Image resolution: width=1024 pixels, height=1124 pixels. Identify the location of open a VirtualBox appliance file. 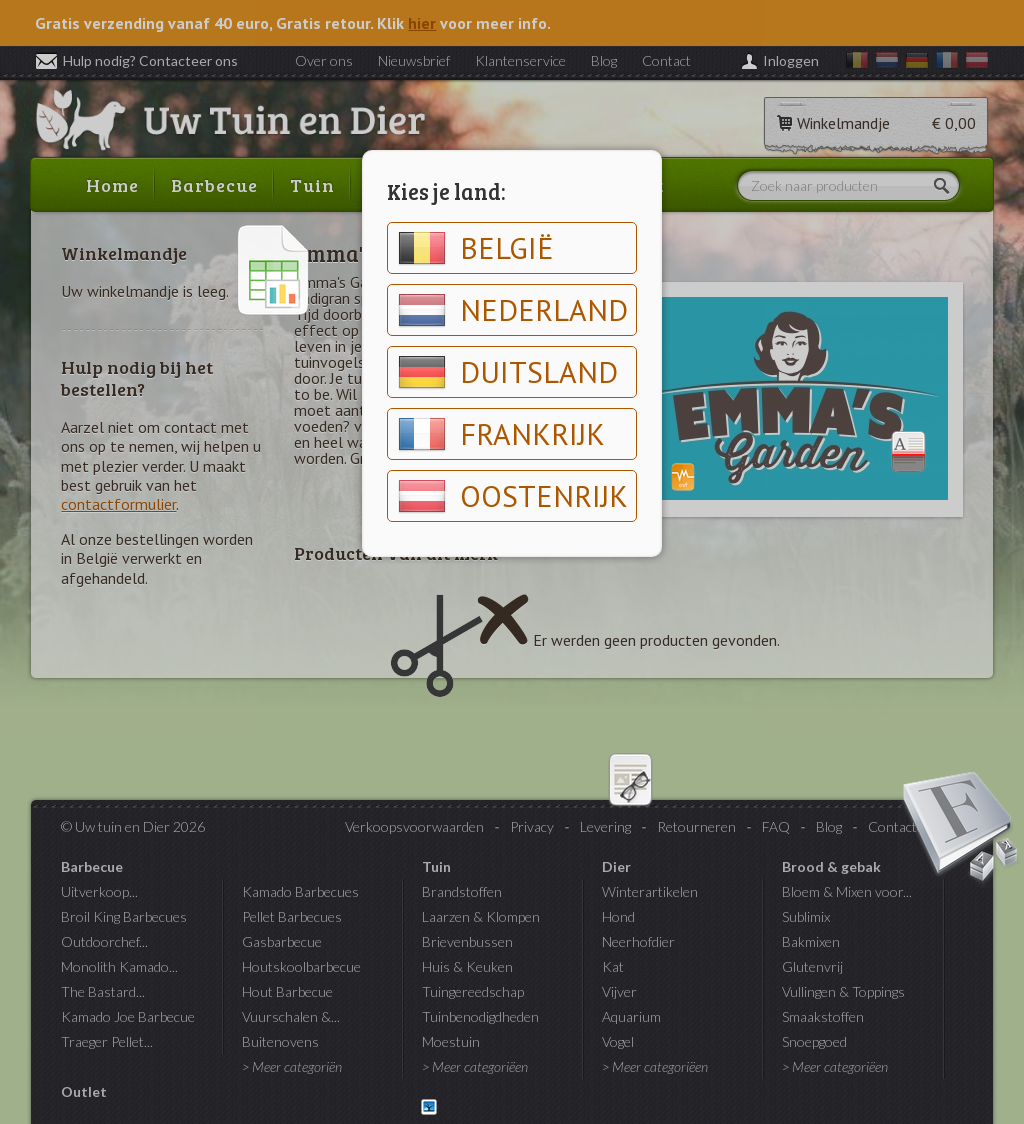
(683, 477).